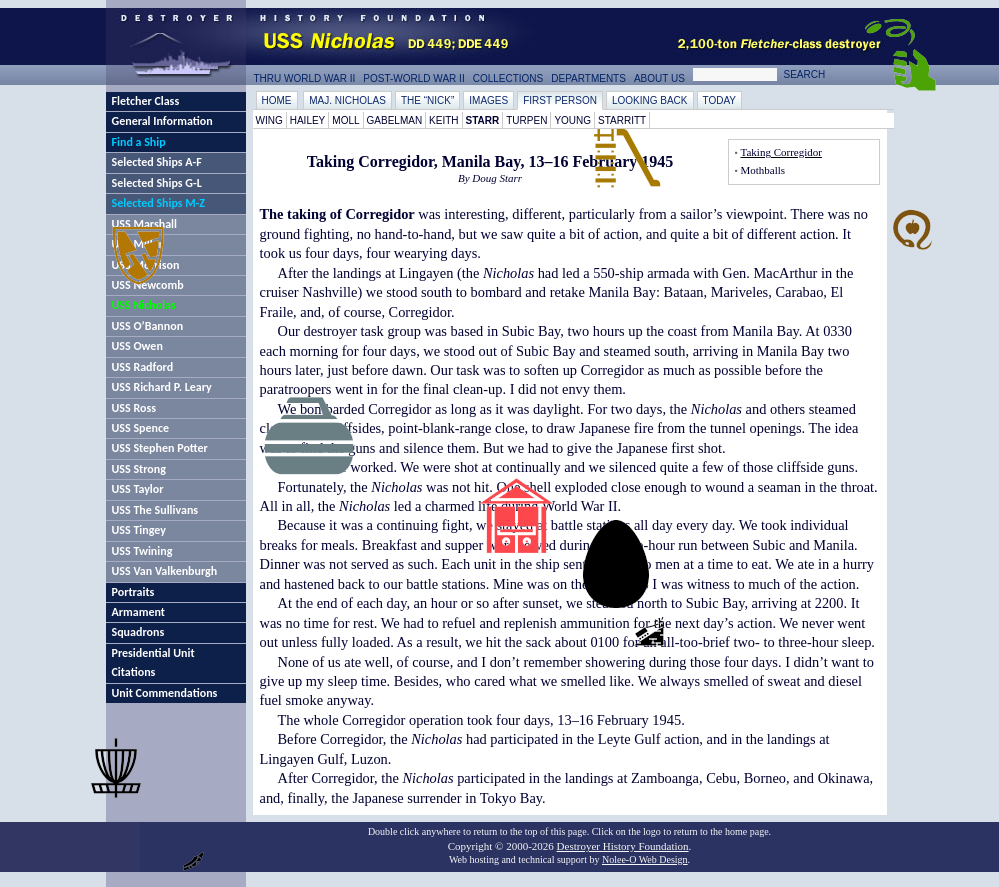 This screenshot has height=887, width=999. Describe the element at coordinates (138, 255) in the screenshot. I see `indicates broken or compromised security status` at that location.